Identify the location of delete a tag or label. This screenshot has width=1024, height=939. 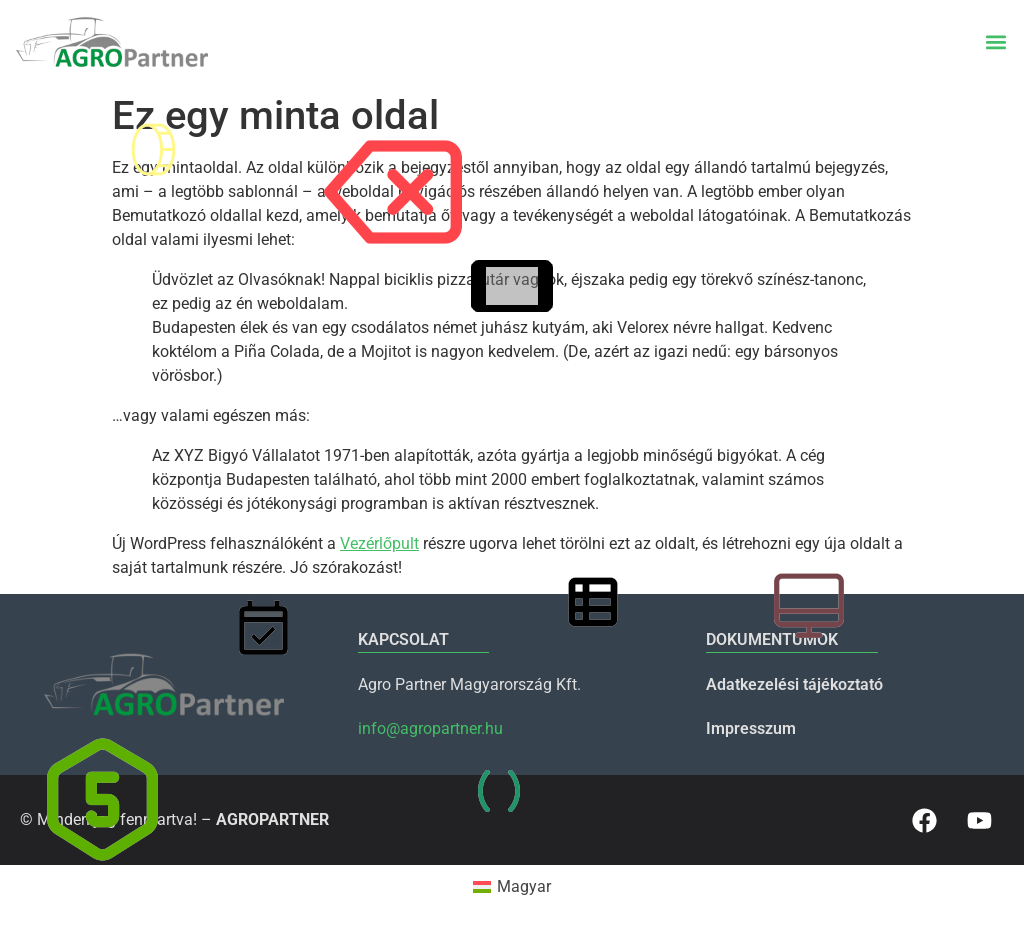
(393, 192).